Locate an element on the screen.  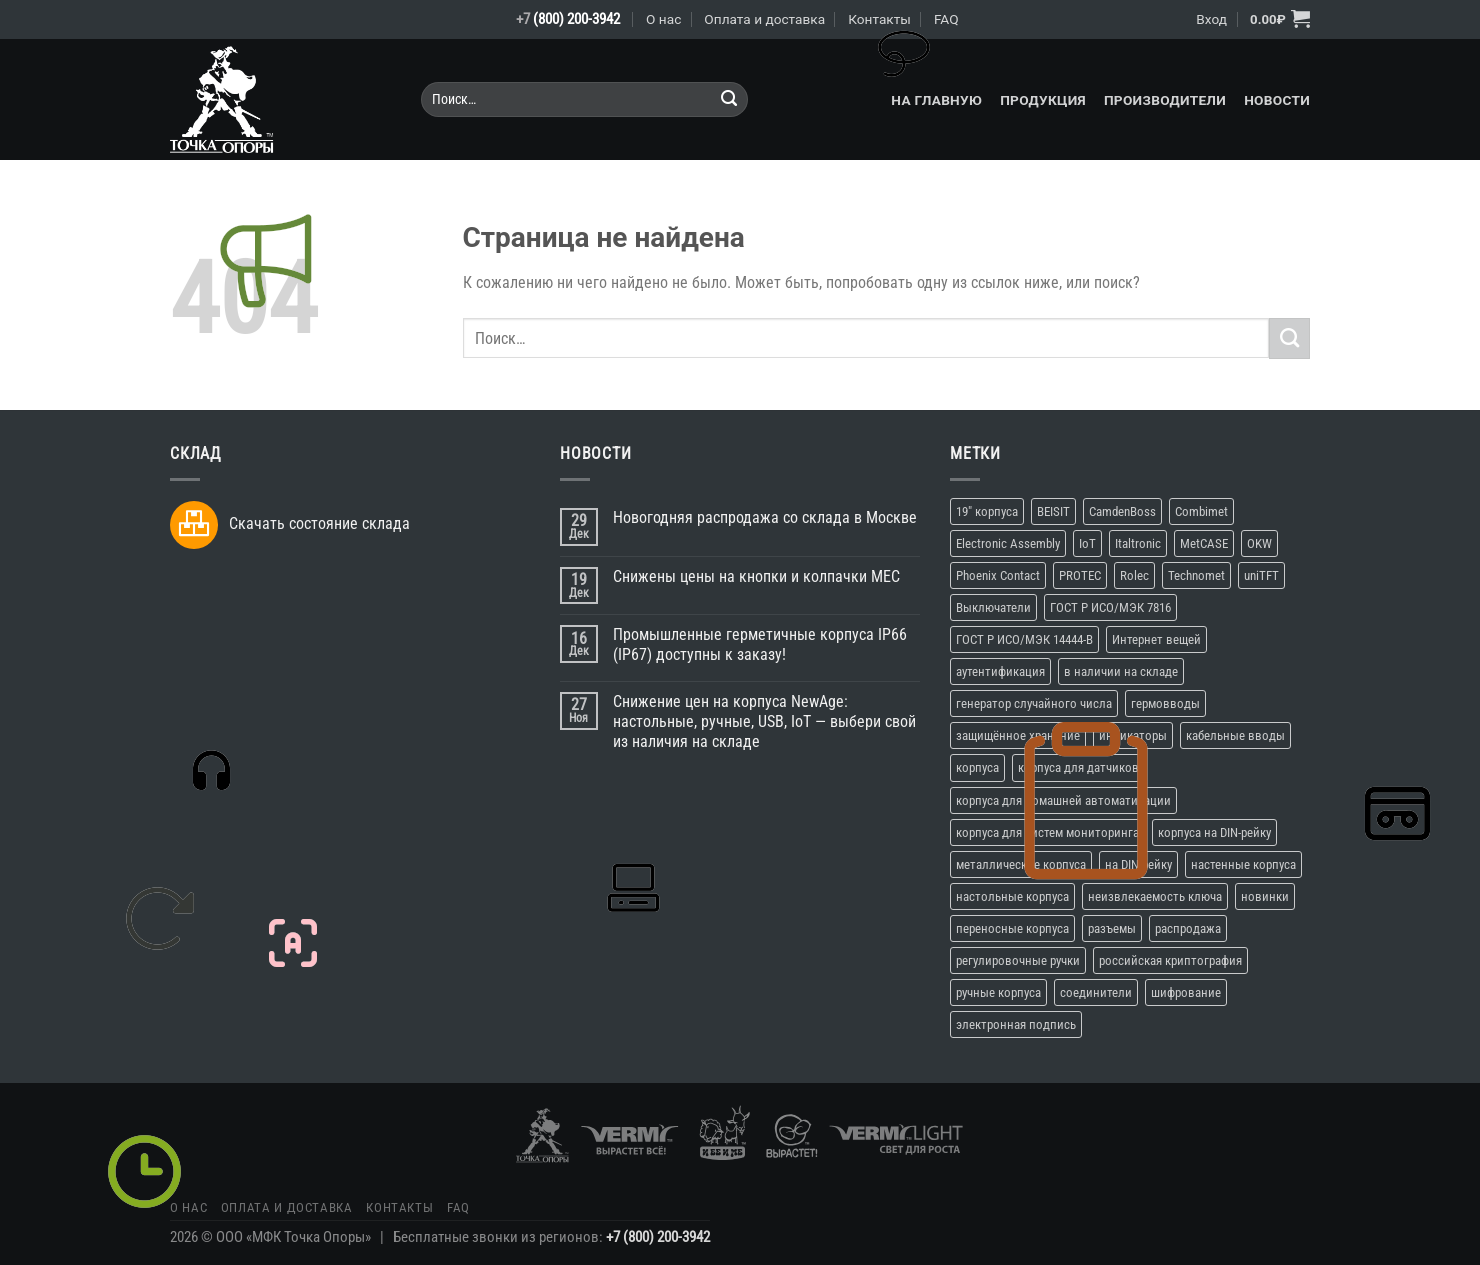
access audio or music player is located at coordinates (211, 771).